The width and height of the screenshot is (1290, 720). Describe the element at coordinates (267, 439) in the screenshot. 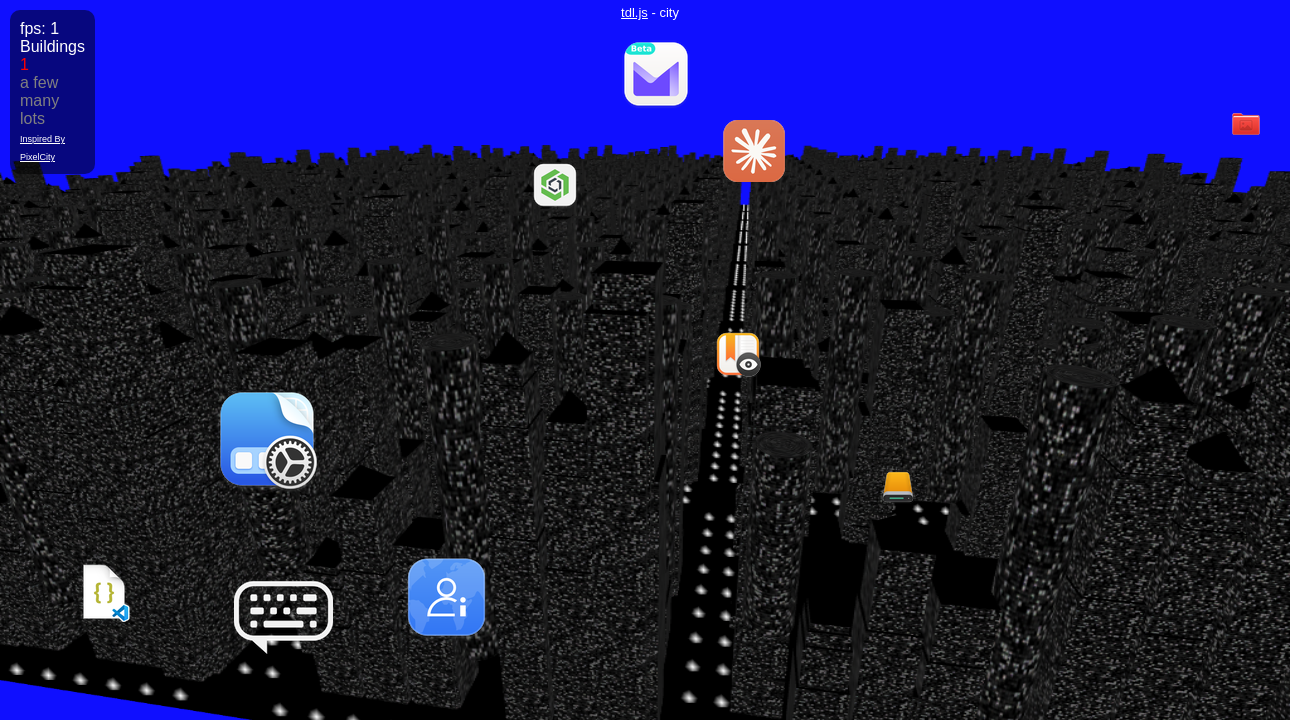

I see `open system profiler application` at that location.